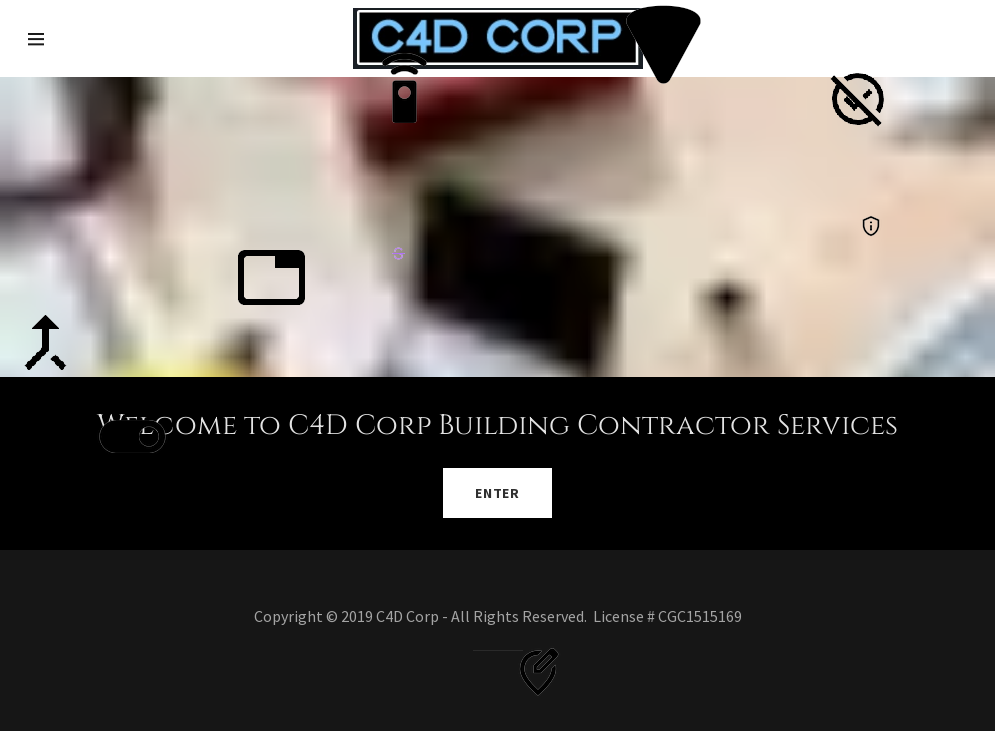  Describe the element at coordinates (538, 673) in the screenshot. I see `edit a saved location` at that location.